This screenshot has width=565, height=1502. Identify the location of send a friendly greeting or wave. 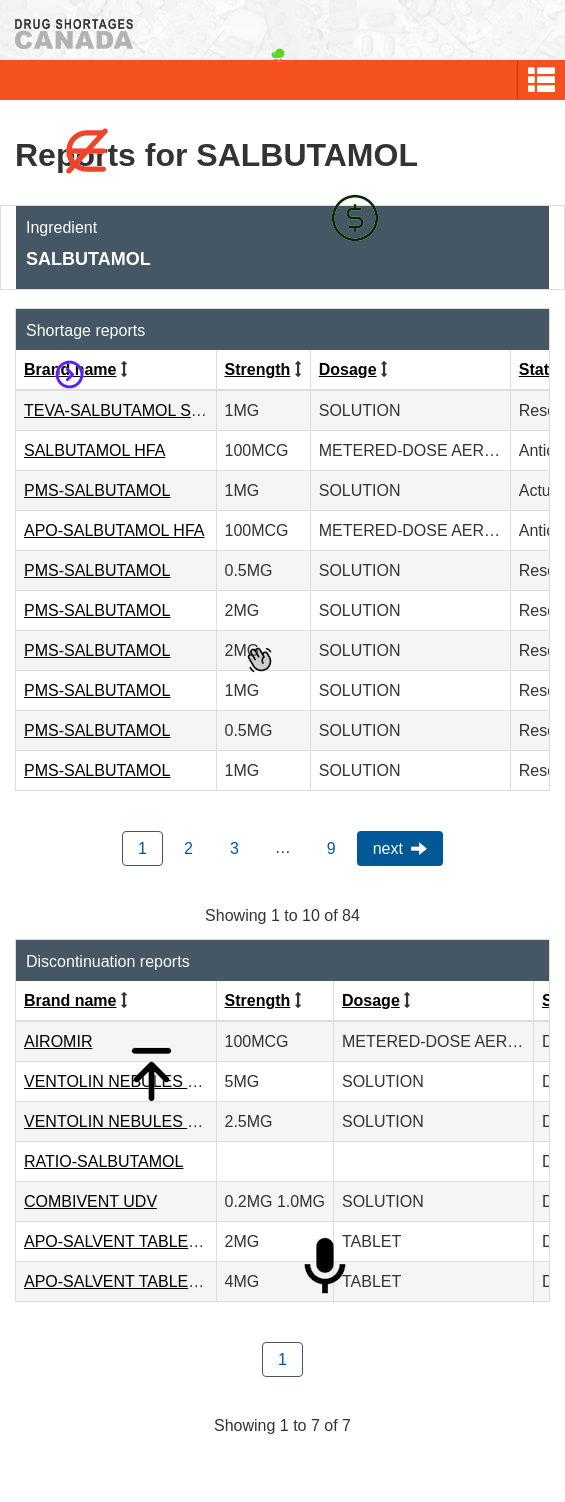
(259, 659).